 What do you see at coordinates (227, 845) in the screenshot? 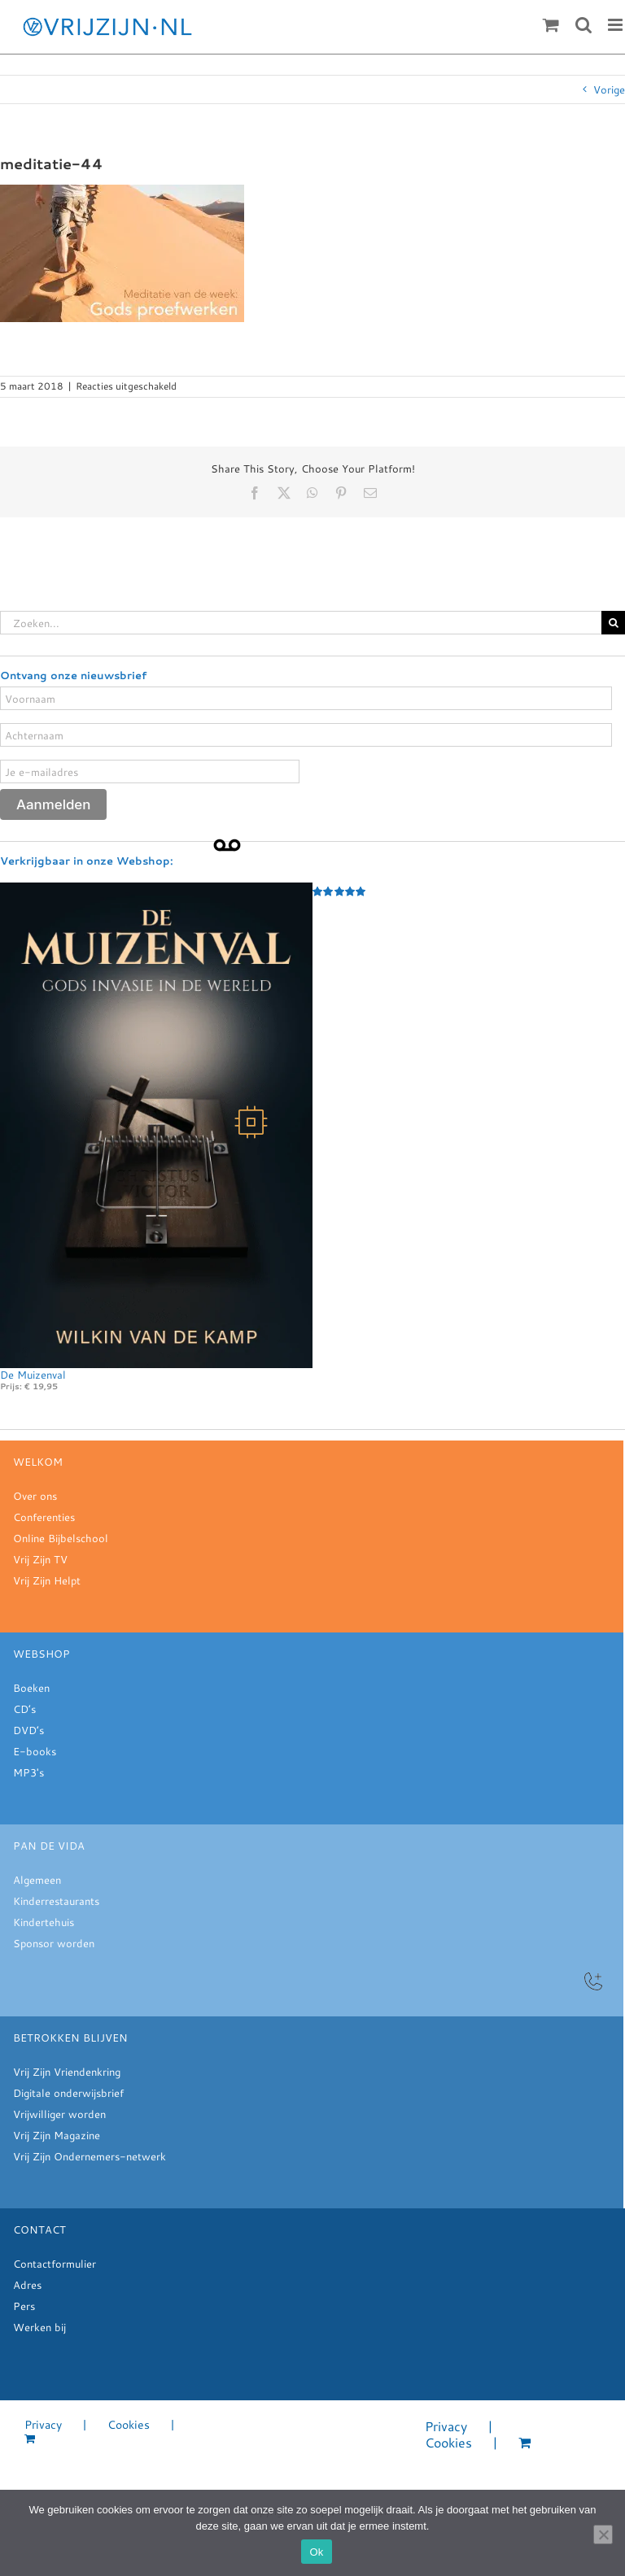
I see `access voicemail messages` at bounding box center [227, 845].